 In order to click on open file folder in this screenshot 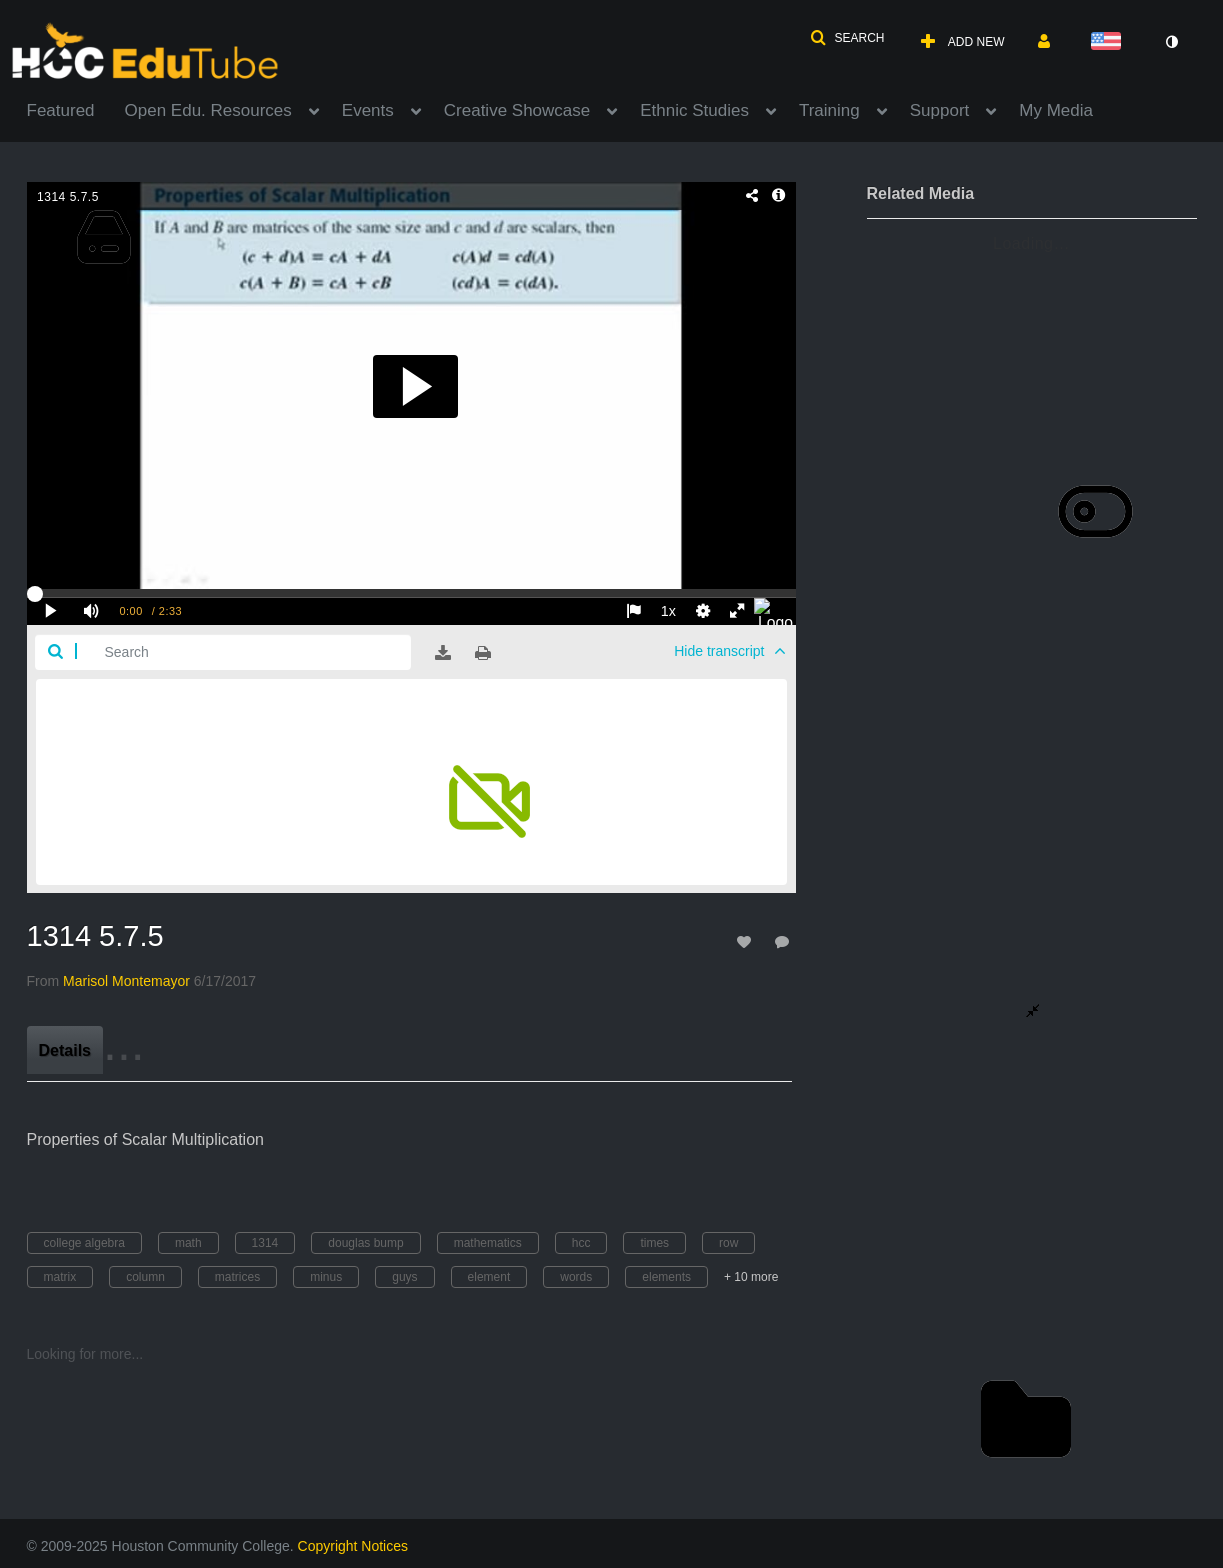, I will do `click(1026, 1419)`.